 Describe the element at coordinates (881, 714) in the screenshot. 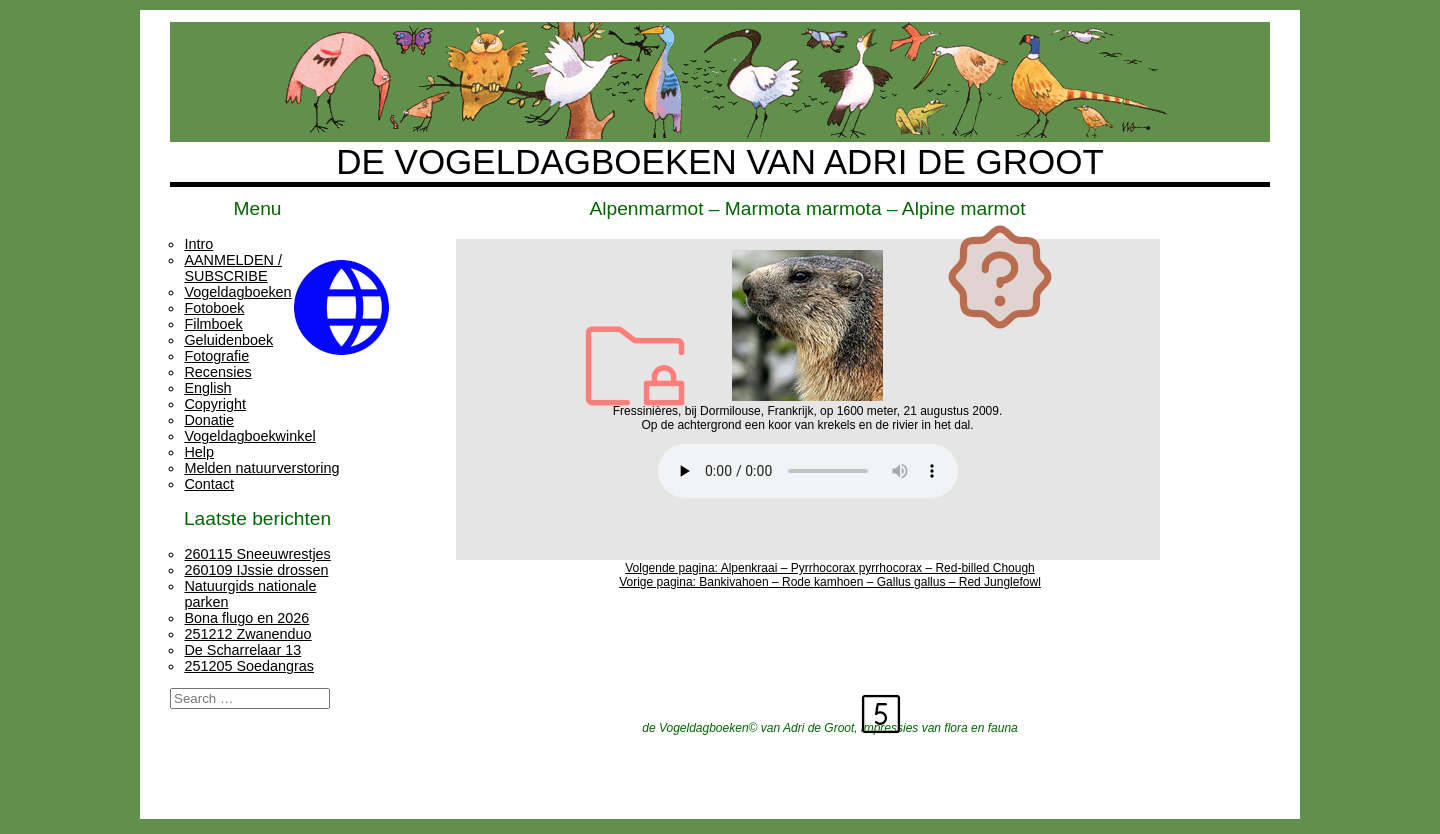

I see `select or navigate to item number five` at that location.